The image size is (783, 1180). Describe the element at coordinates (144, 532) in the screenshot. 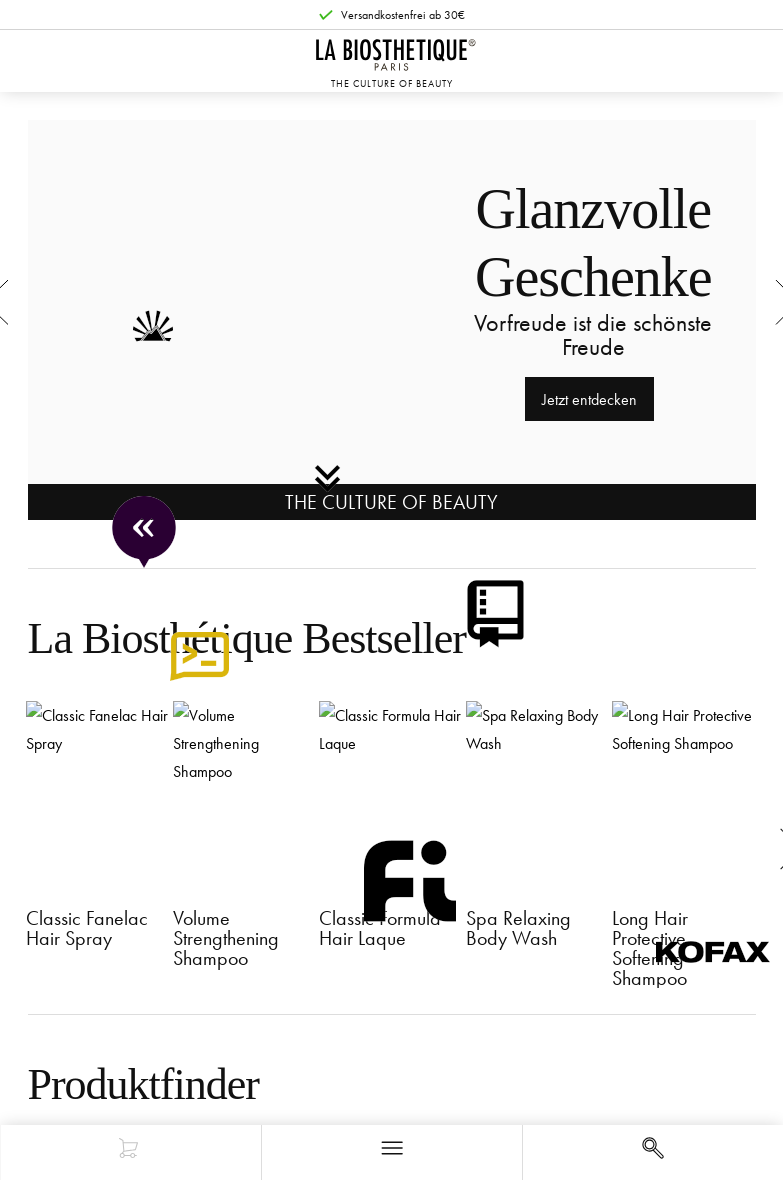

I see `visit the les libraires bookstore platform` at that location.